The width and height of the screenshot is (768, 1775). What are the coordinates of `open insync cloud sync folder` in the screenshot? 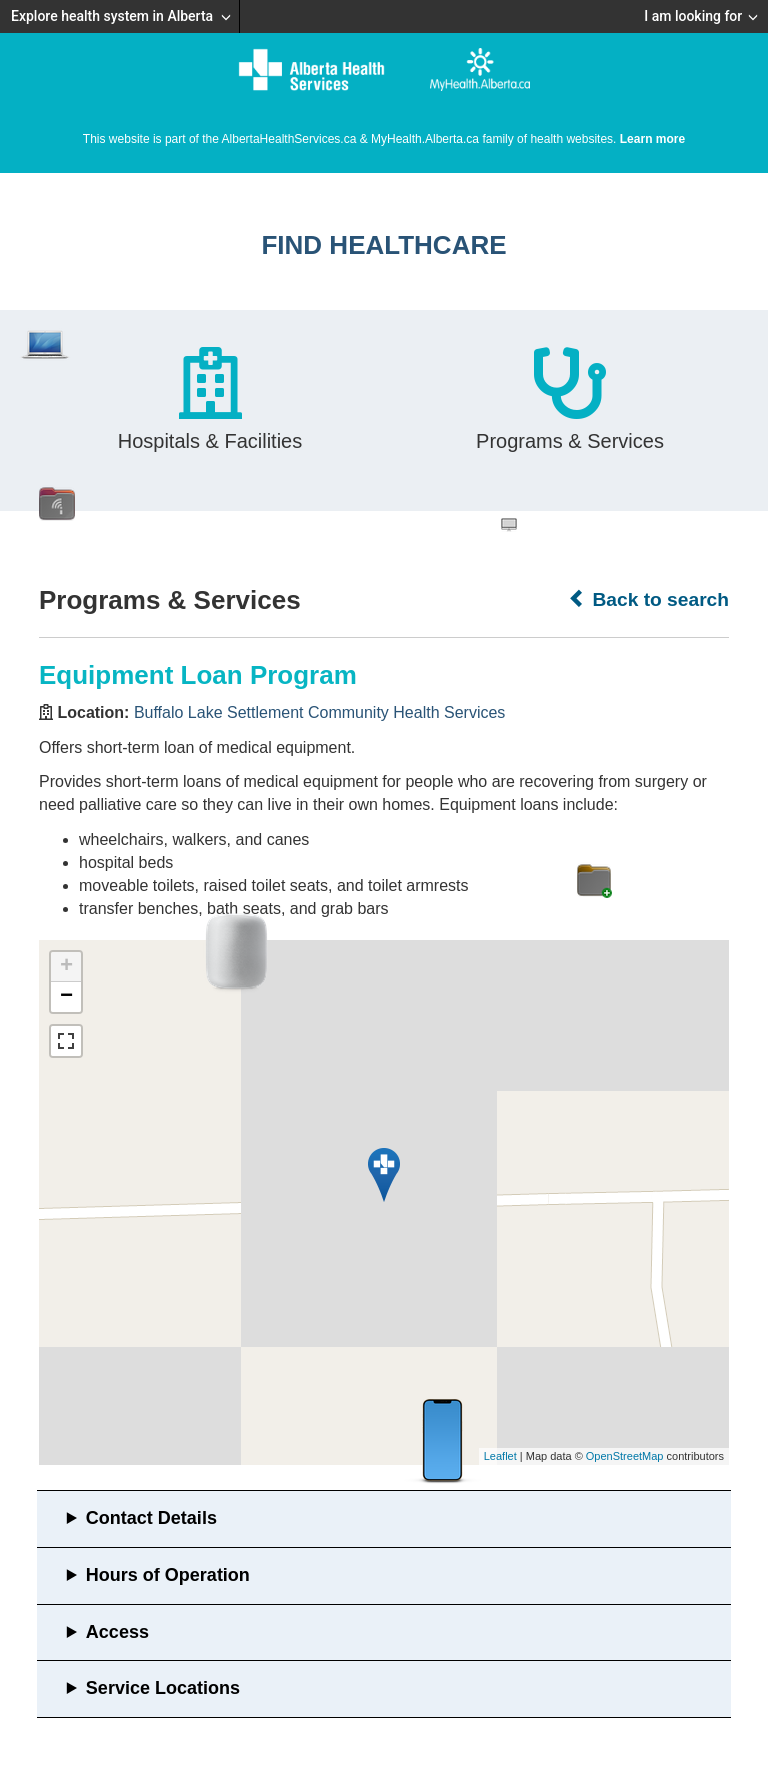 It's located at (57, 503).